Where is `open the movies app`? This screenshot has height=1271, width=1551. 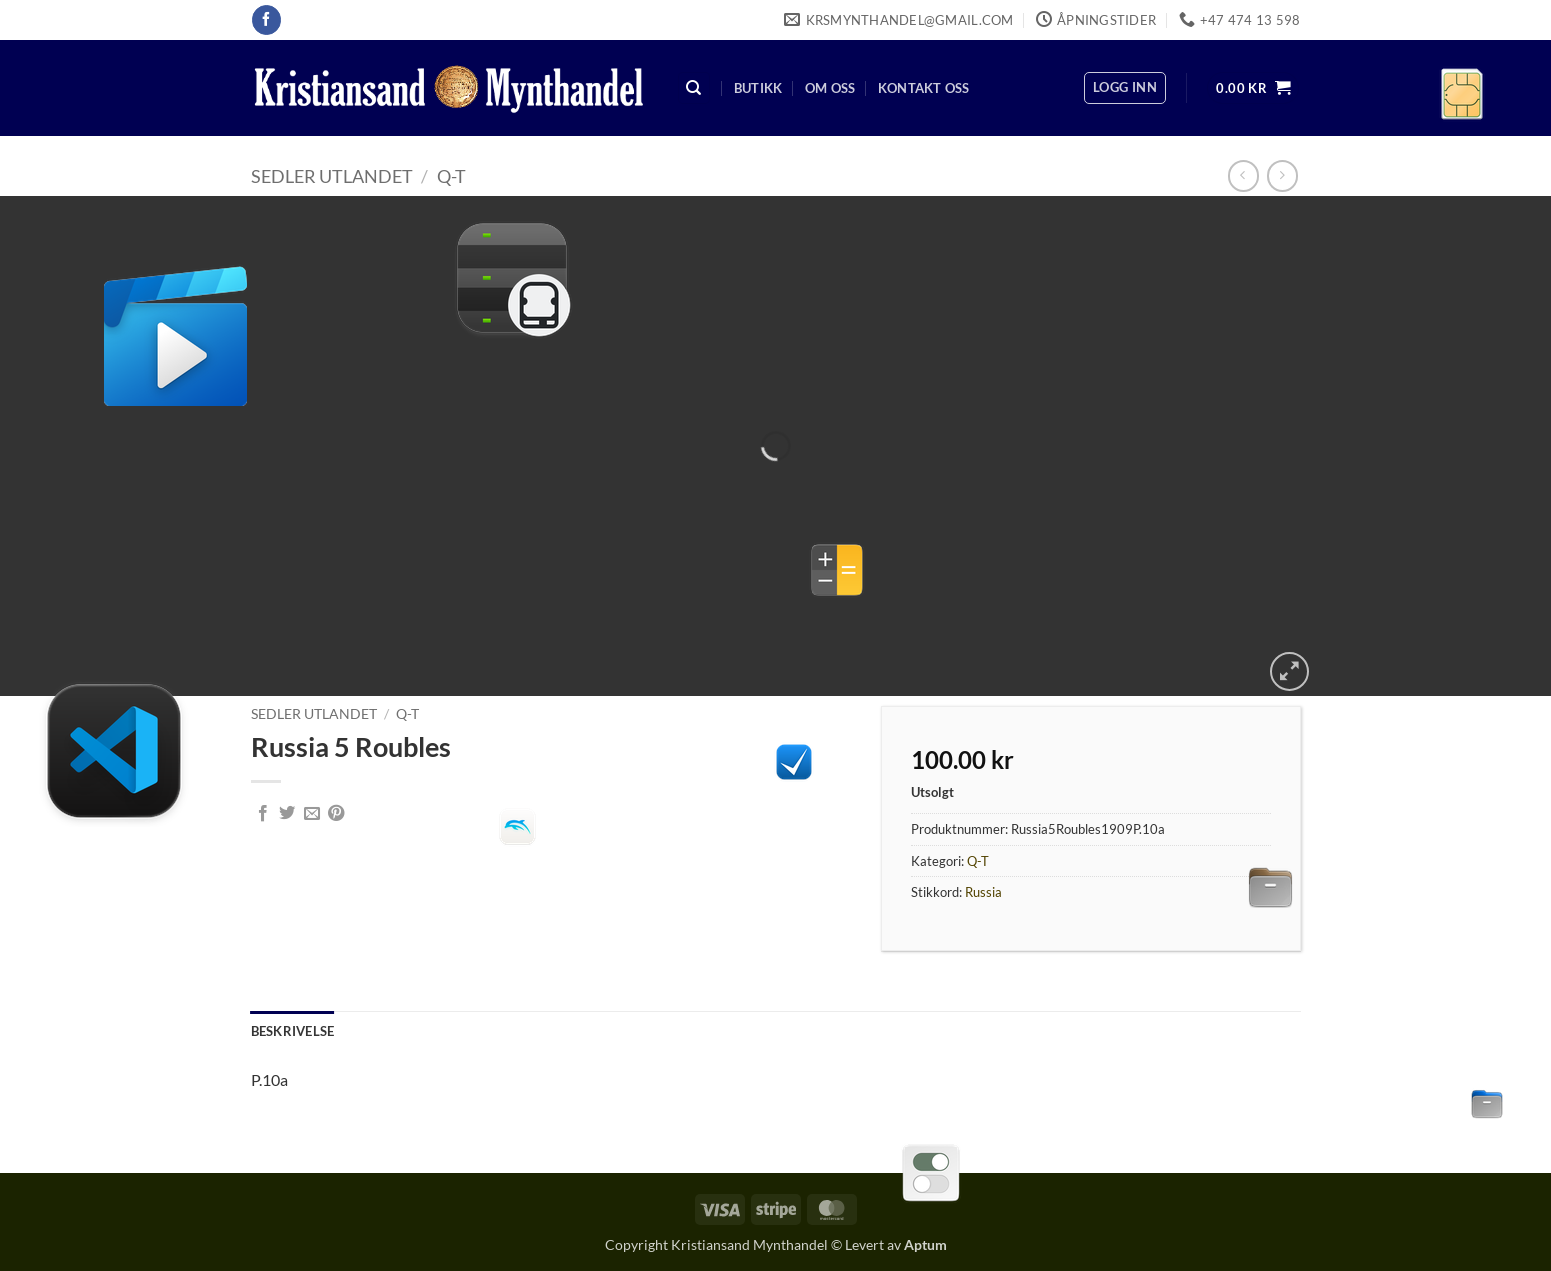 open the movies app is located at coordinates (175, 334).